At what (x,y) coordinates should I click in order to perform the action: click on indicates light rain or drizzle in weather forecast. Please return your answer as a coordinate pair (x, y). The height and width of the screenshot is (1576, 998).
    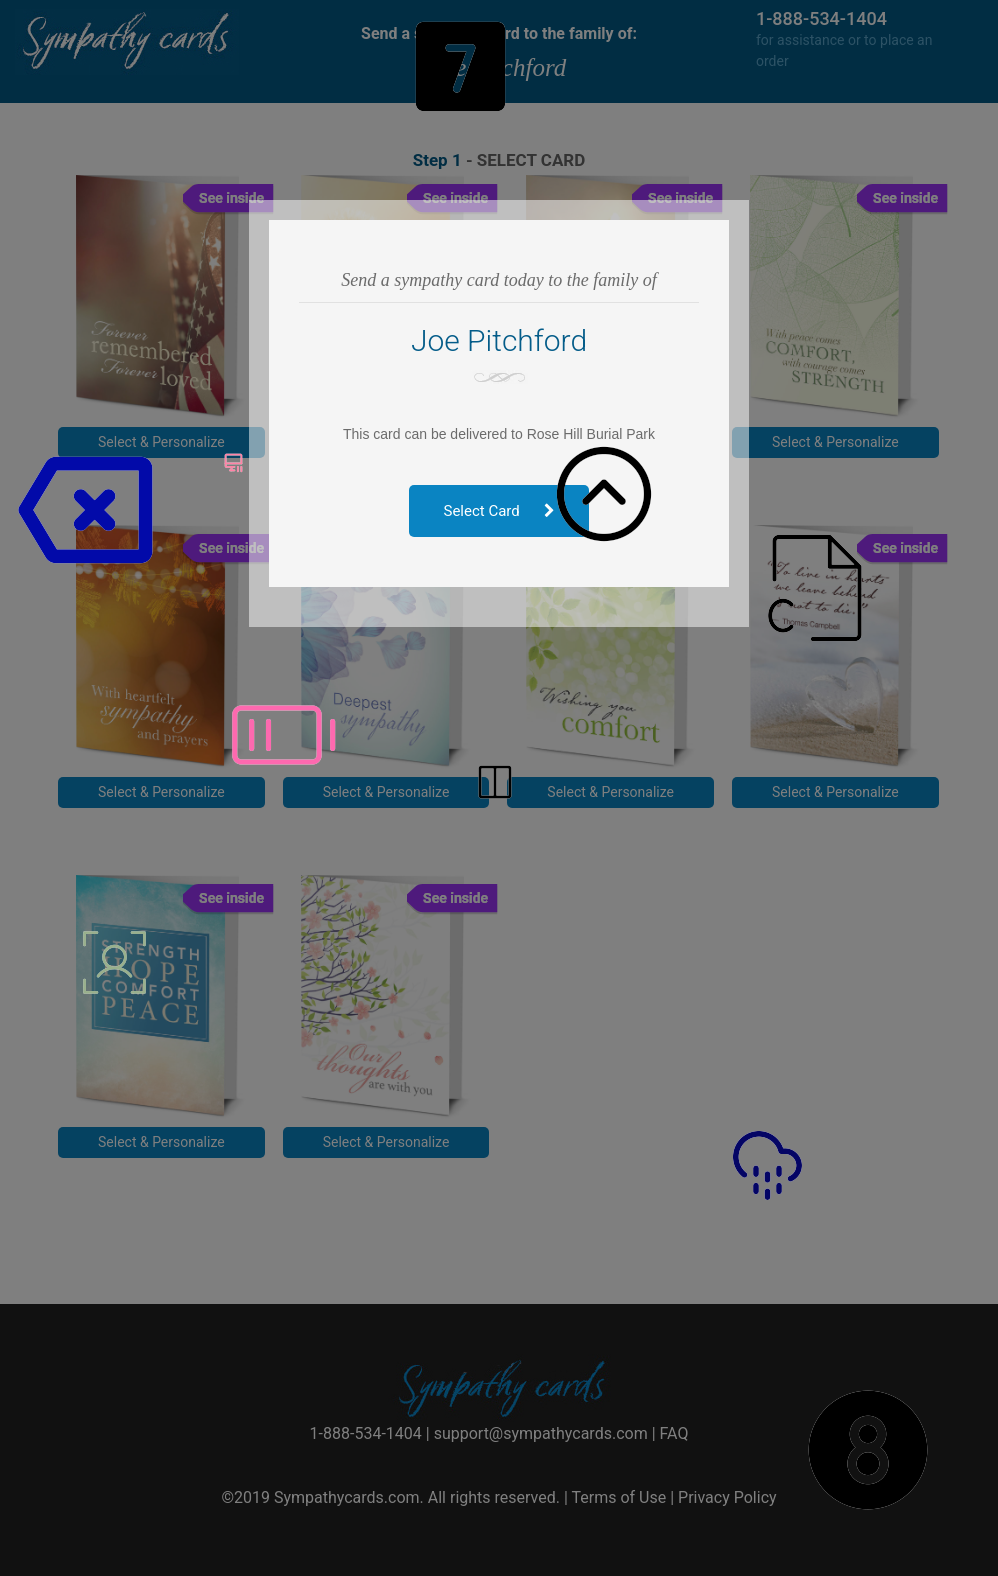
    Looking at the image, I should click on (767, 1165).